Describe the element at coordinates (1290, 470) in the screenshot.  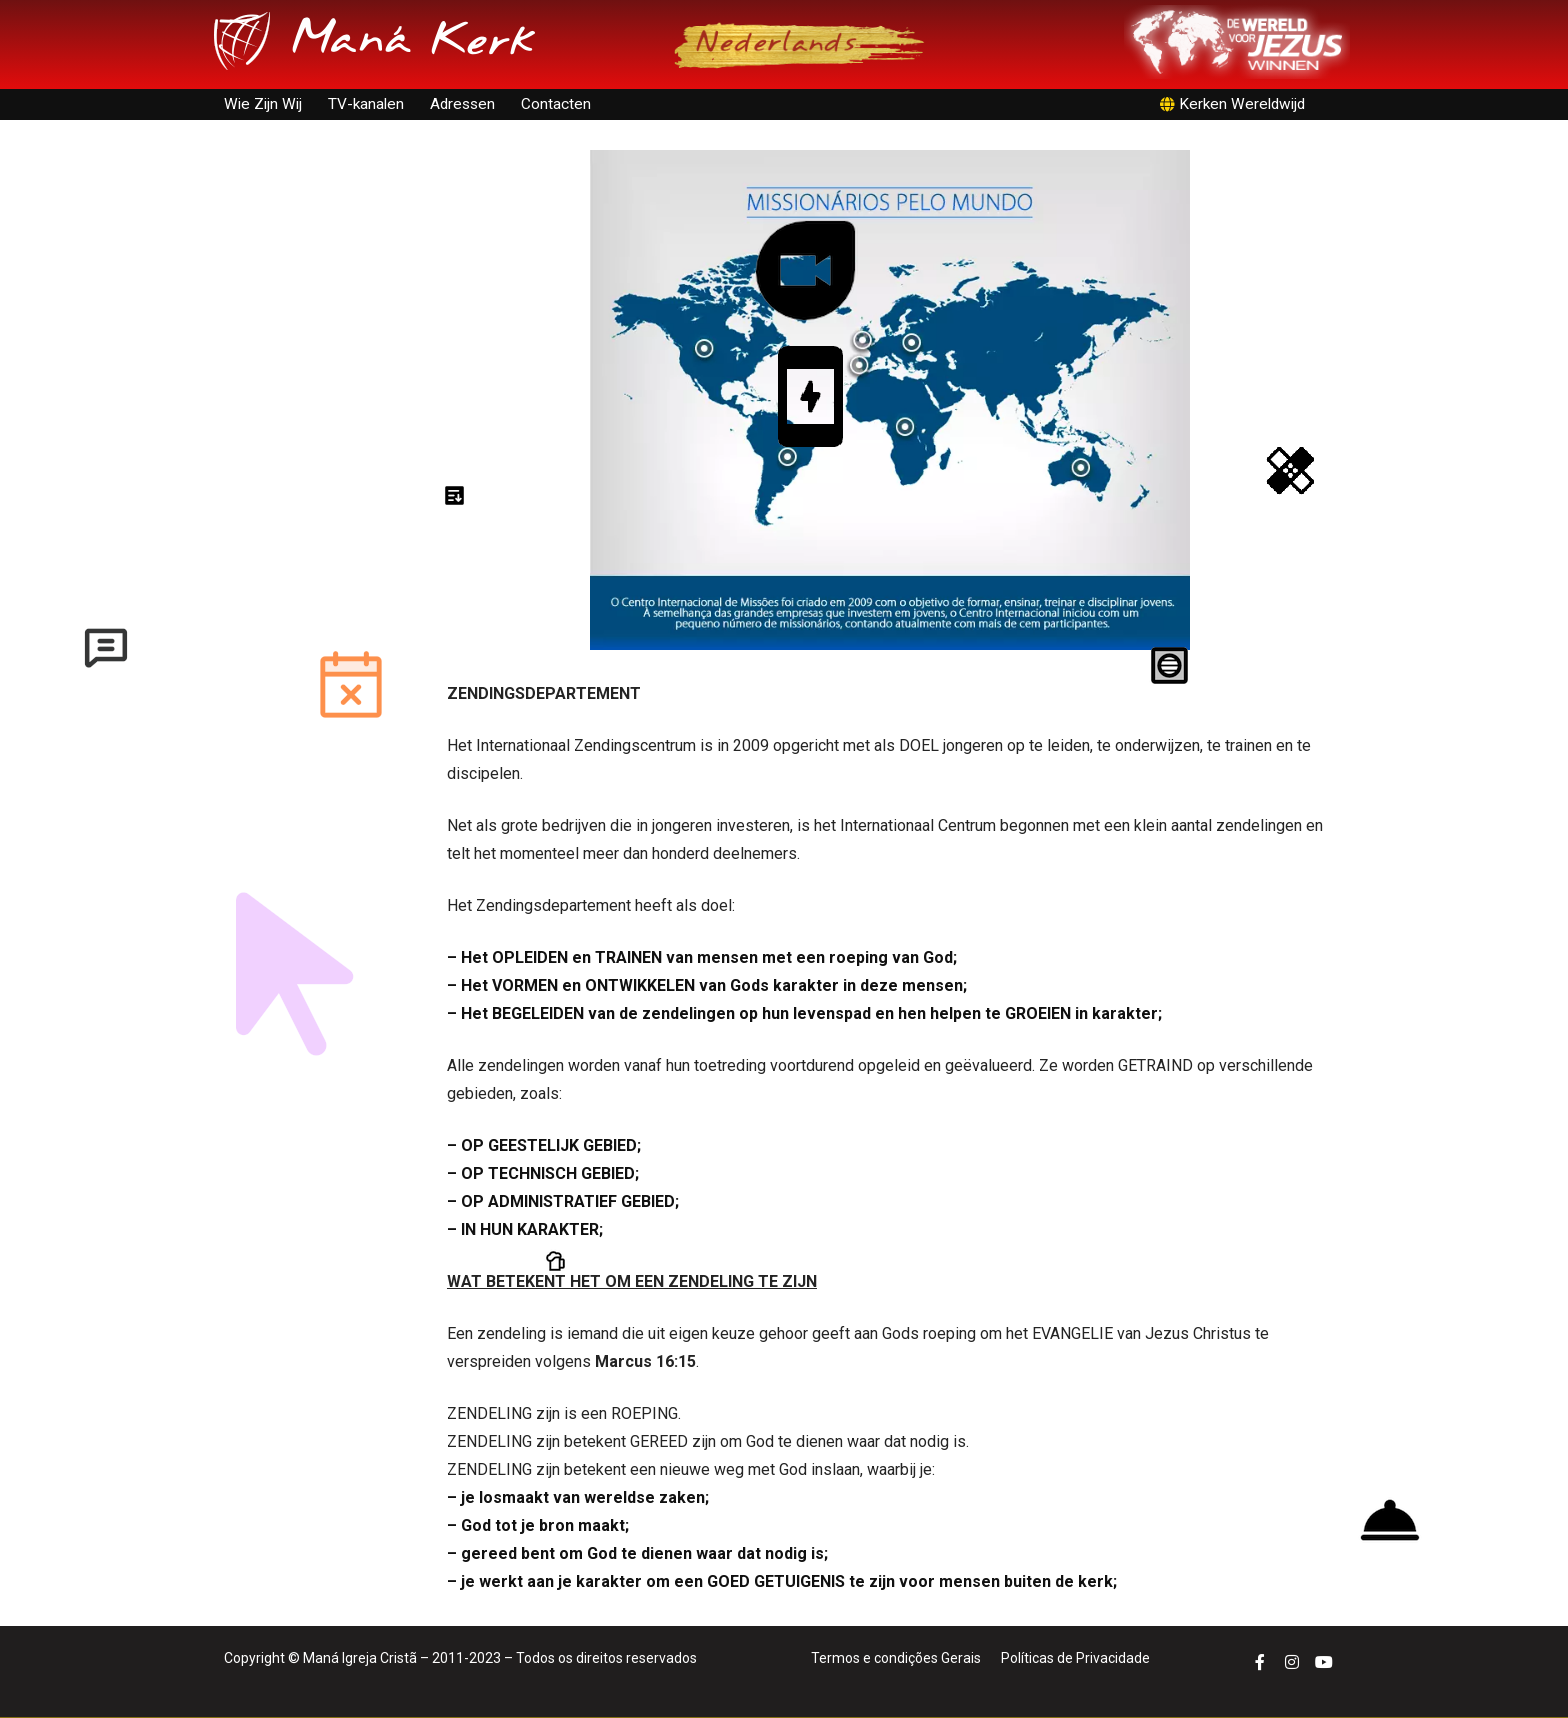
I see `apply healing or spot removal tool` at that location.